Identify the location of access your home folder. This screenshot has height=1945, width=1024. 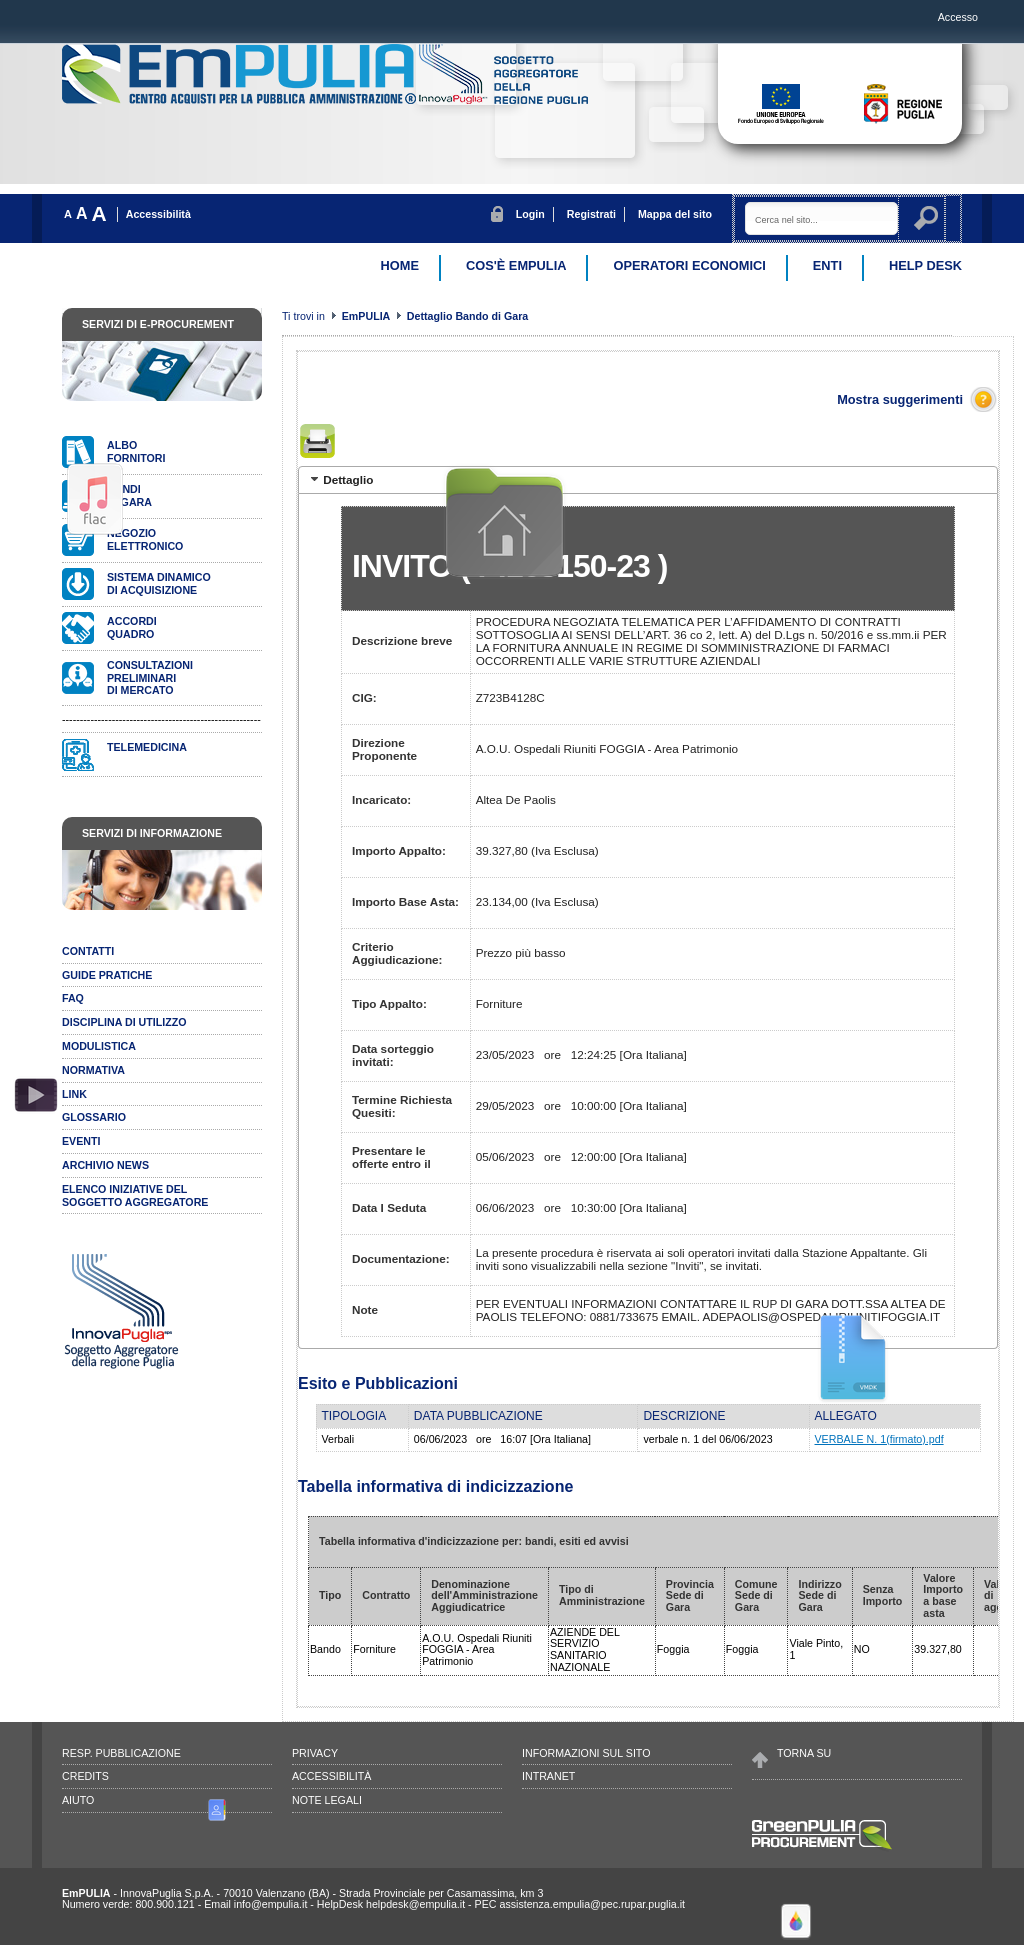
(504, 522).